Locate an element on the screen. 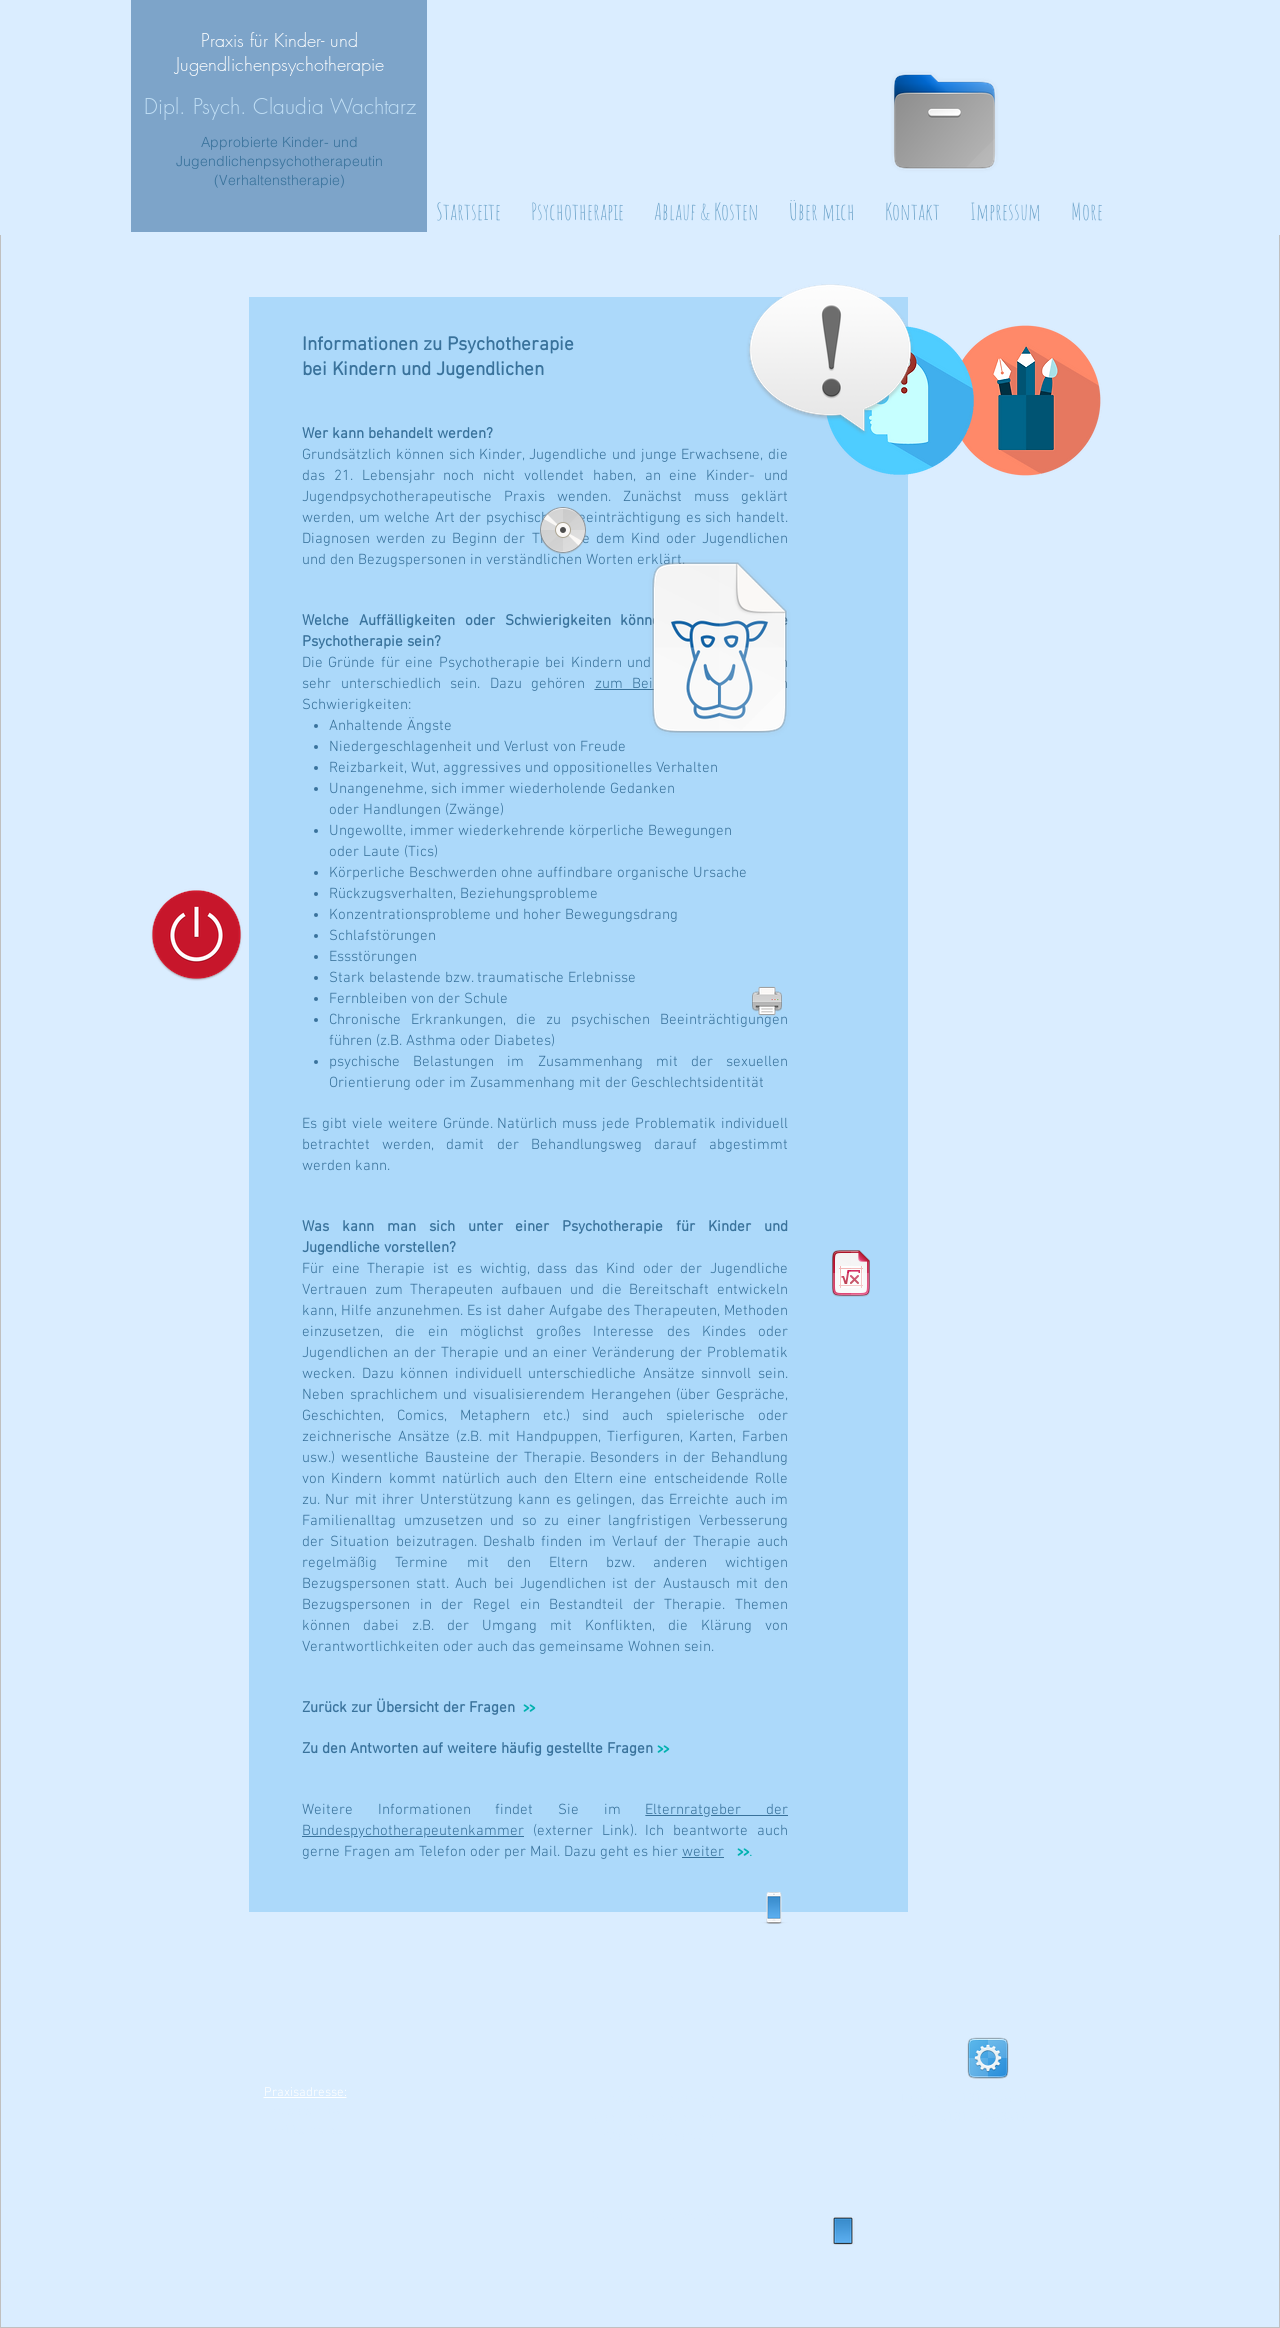 The image size is (1280, 2328). windows installer package file is located at coordinates (988, 2058).